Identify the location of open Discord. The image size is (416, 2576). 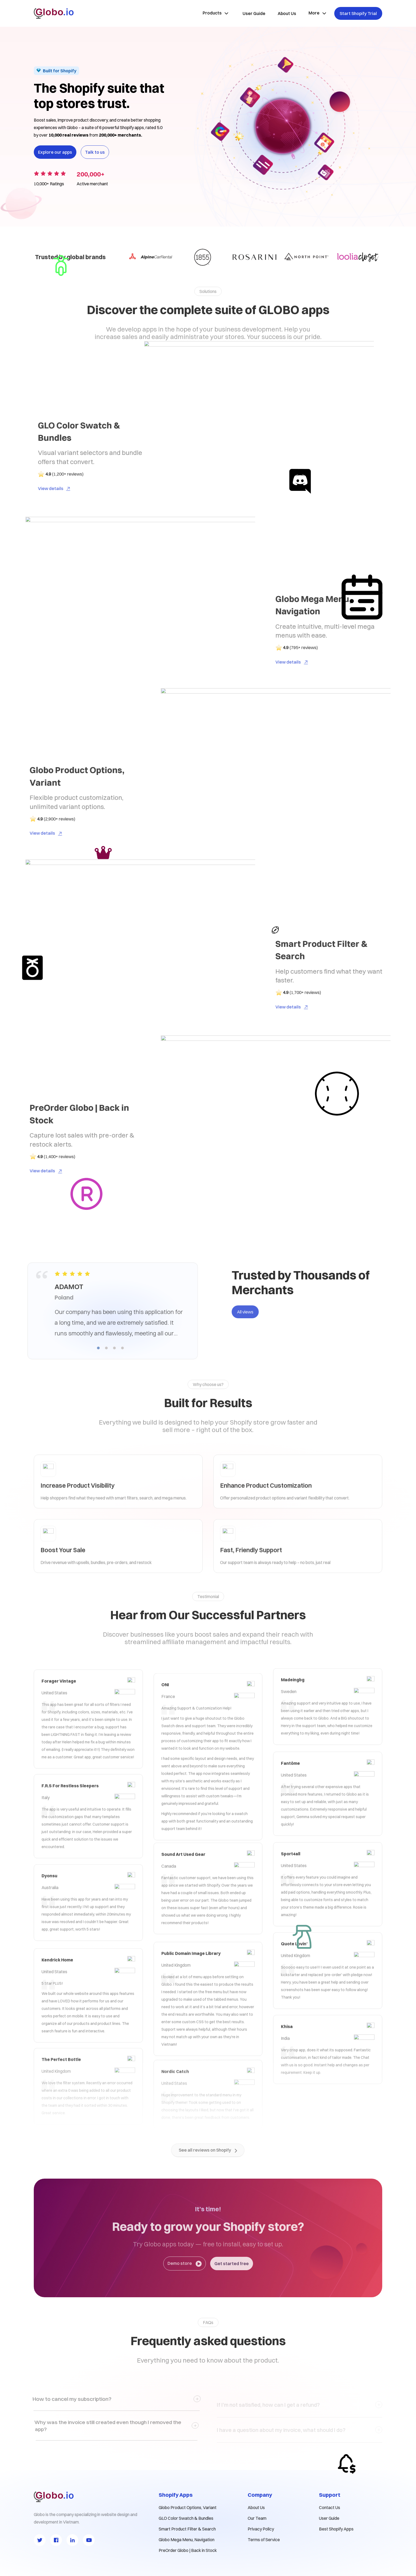
(300, 481).